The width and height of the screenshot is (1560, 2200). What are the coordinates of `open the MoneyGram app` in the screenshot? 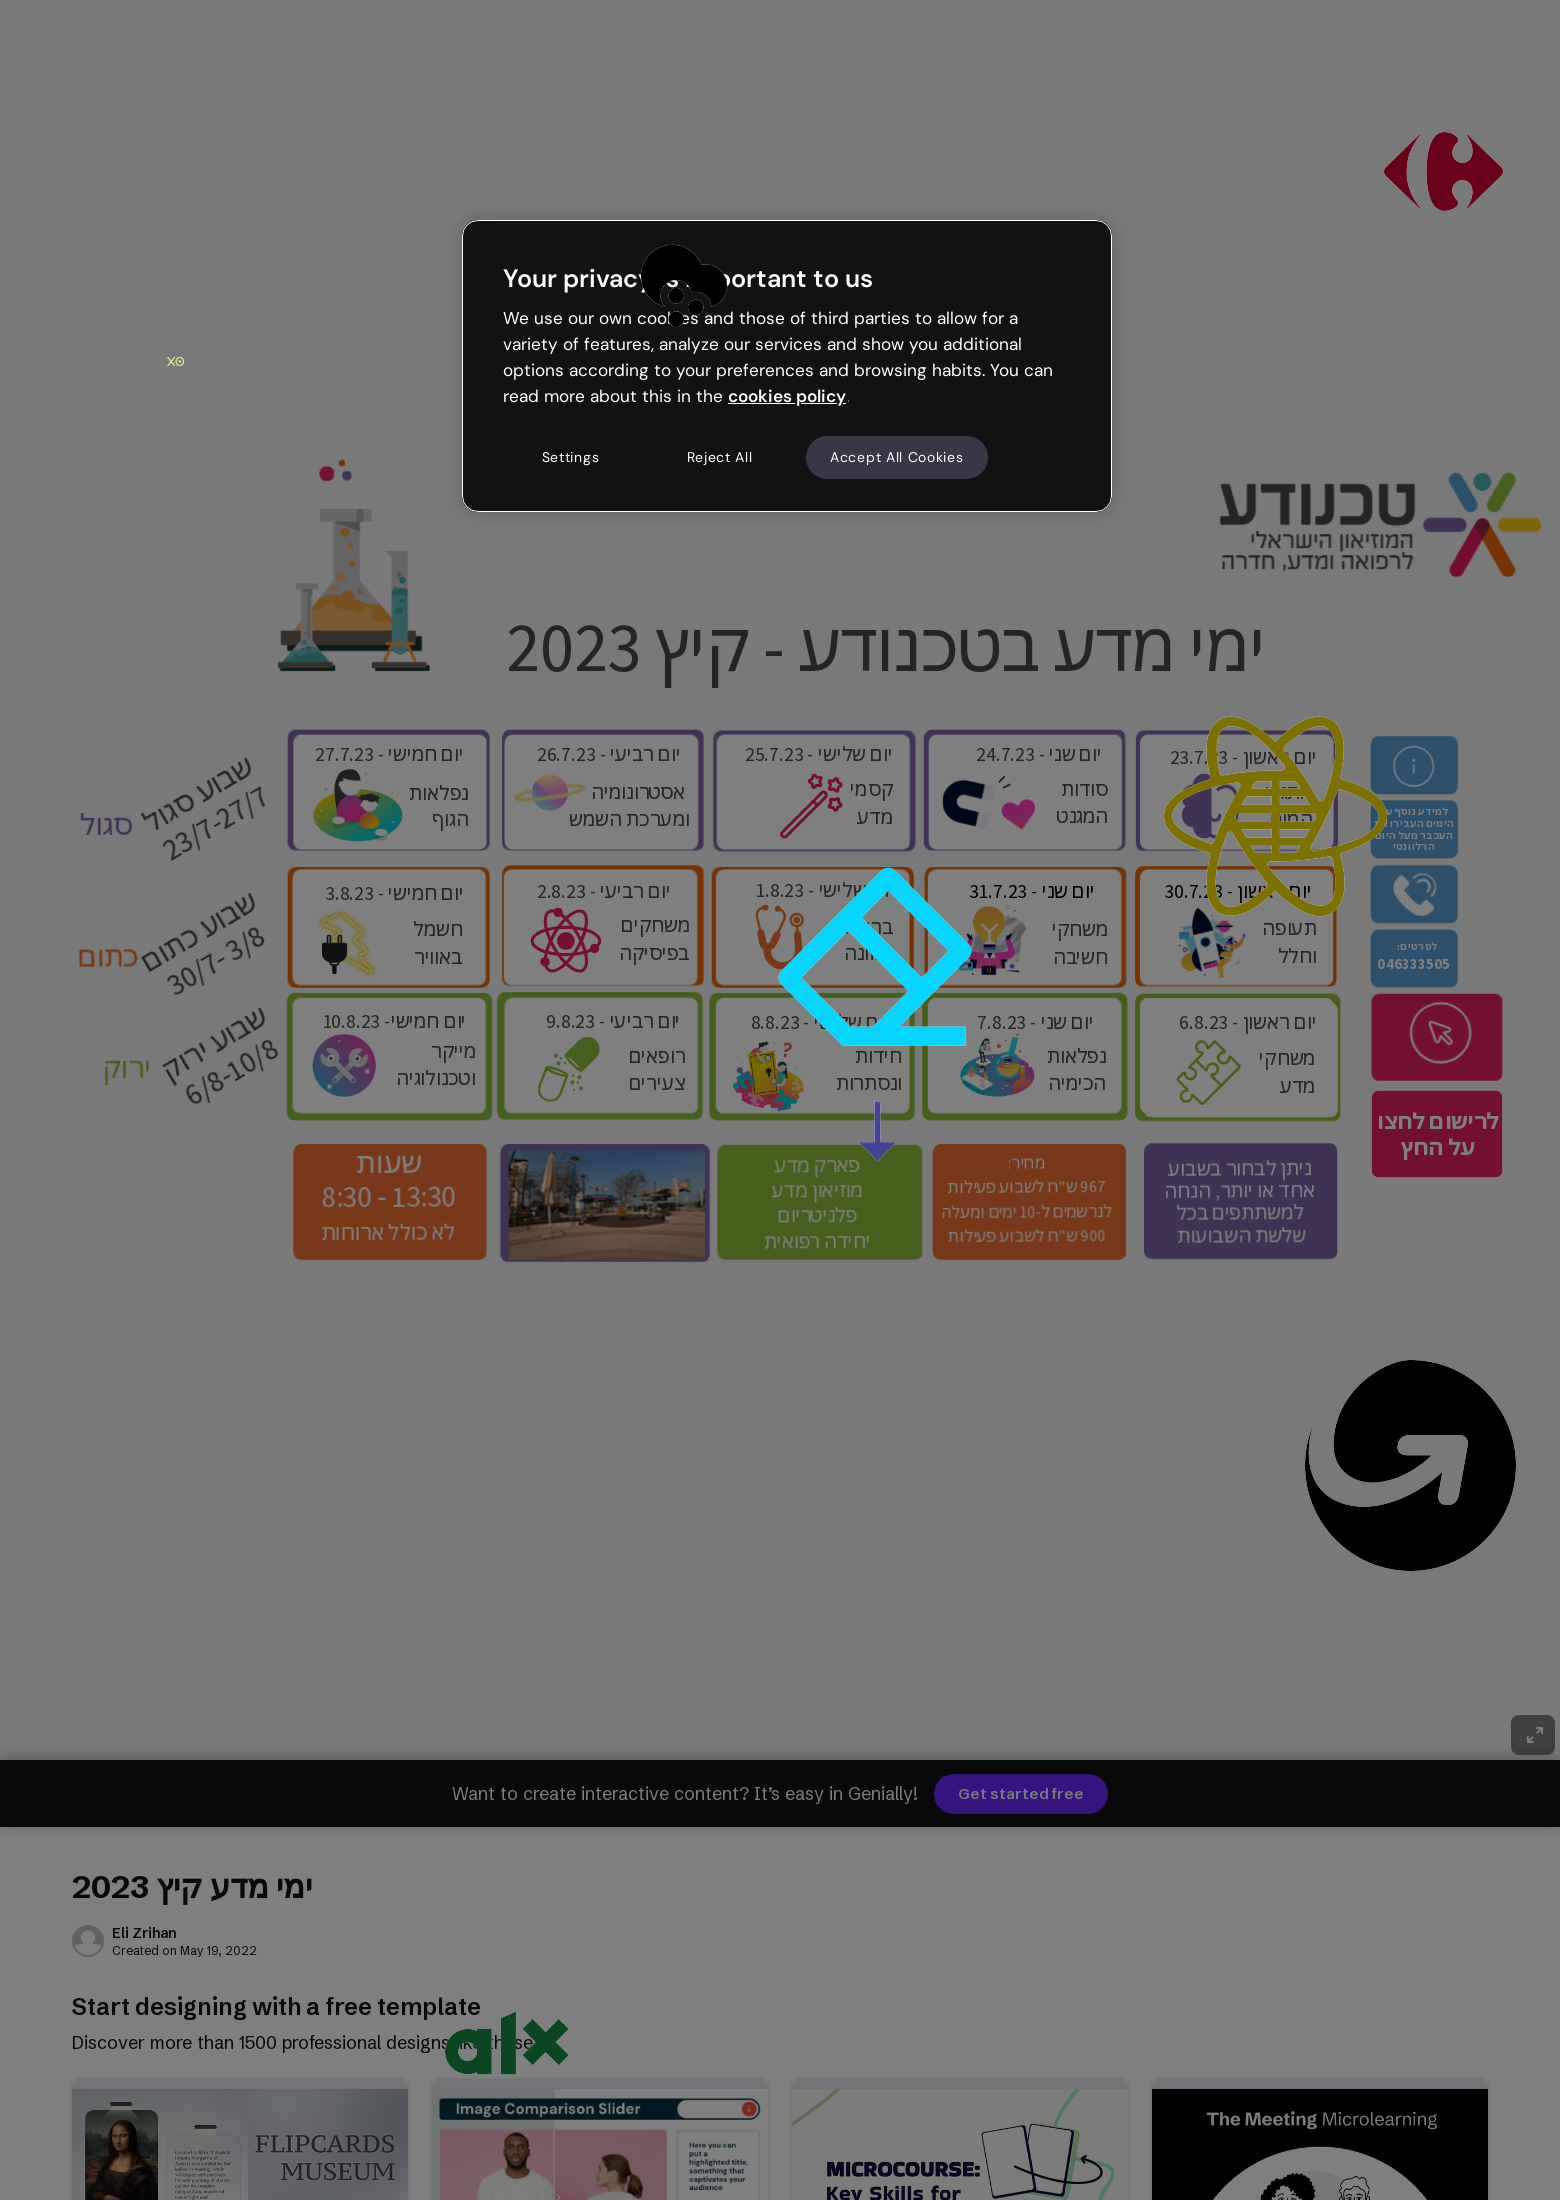 It's located at (1410, 1465).